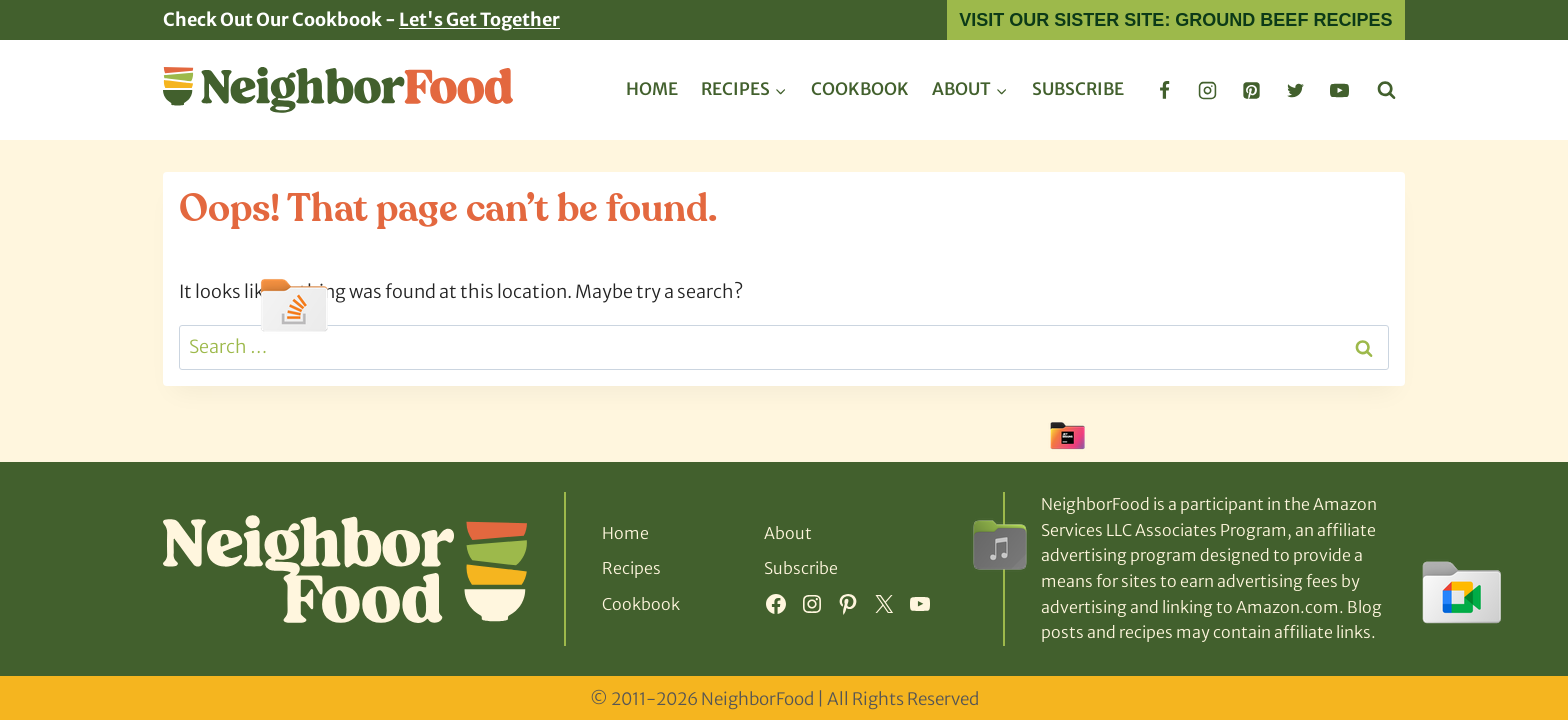 Image resolution: width=1568 pixels, height=720 pixels. I want to click on open folder containing Google Meet files, so click(1461, 594).